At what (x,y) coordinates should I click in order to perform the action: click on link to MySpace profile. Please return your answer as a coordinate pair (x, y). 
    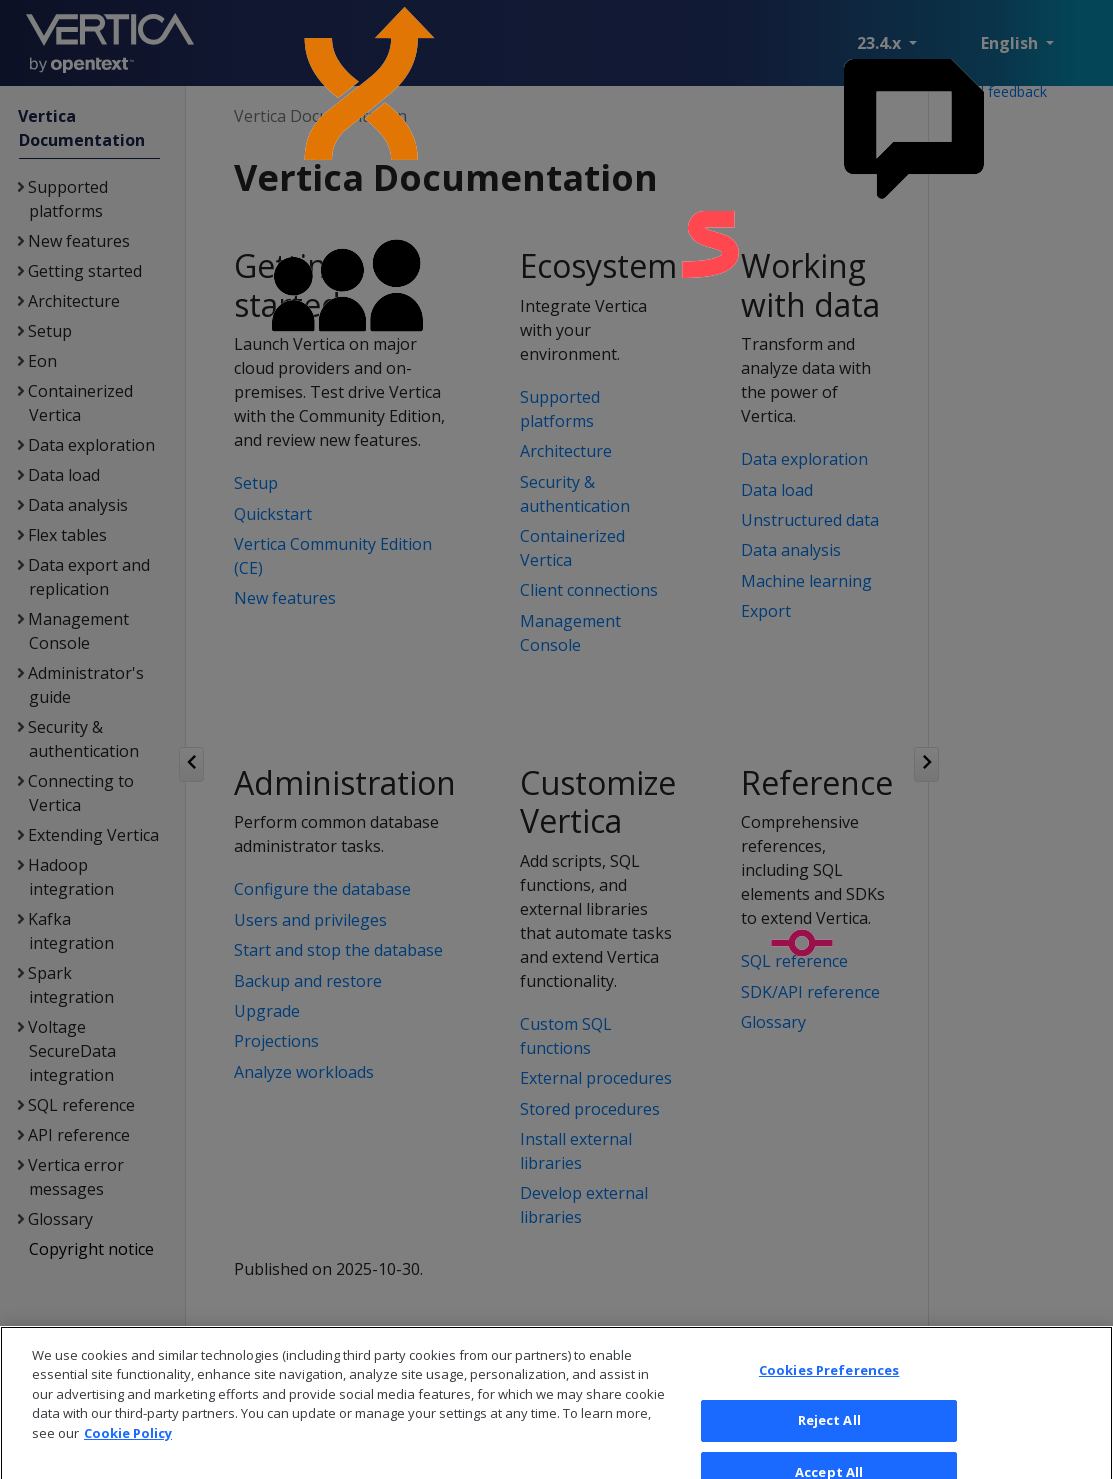
    Looking at the image, I should click on (347, 285).